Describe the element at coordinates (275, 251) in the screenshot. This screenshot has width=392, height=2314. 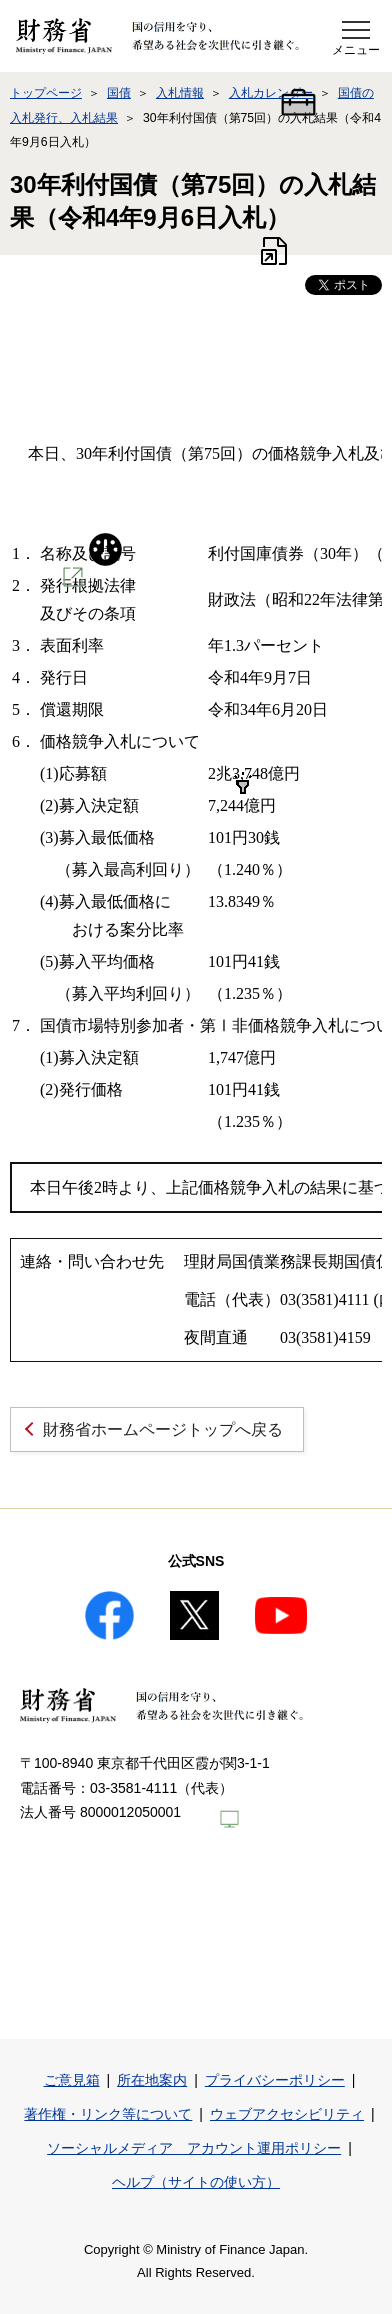
I see `create a symbolic link to this file` at that location.